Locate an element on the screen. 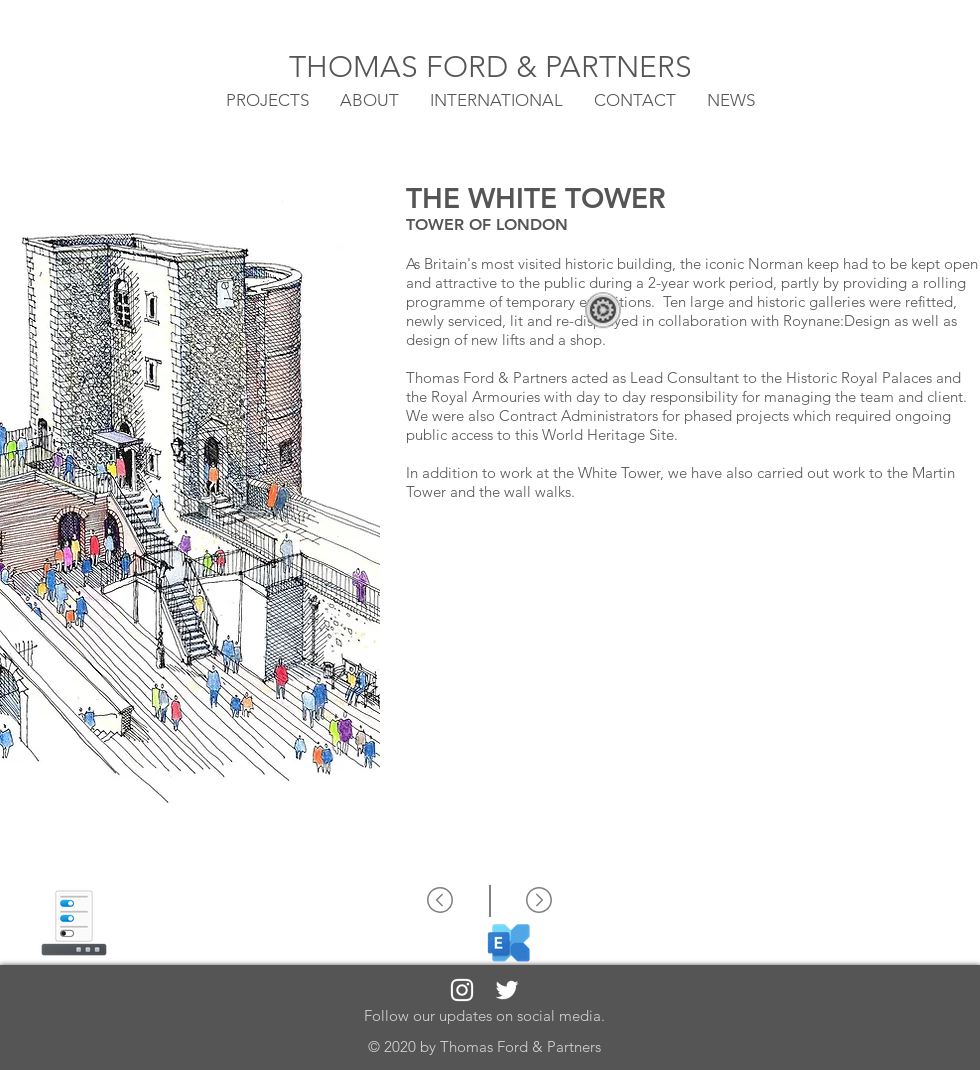 The width and height of the screenshot is (980, 1070). open system preferences is located at coordinates (603, 310).